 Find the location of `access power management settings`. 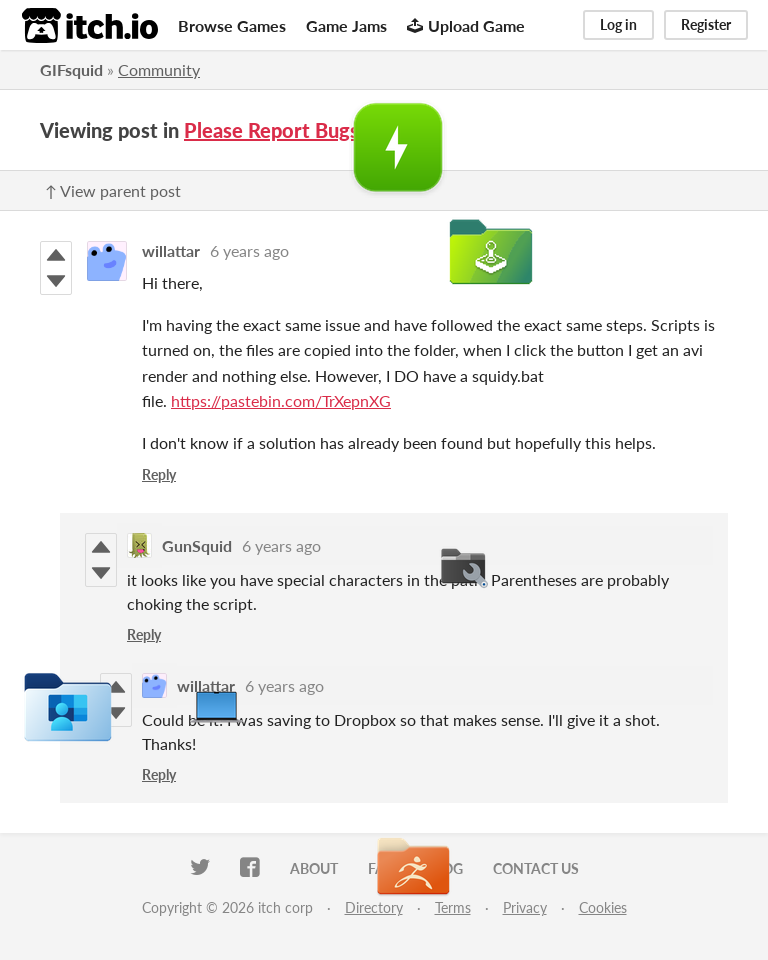

access power management settings is located at coordinates (398, 149).